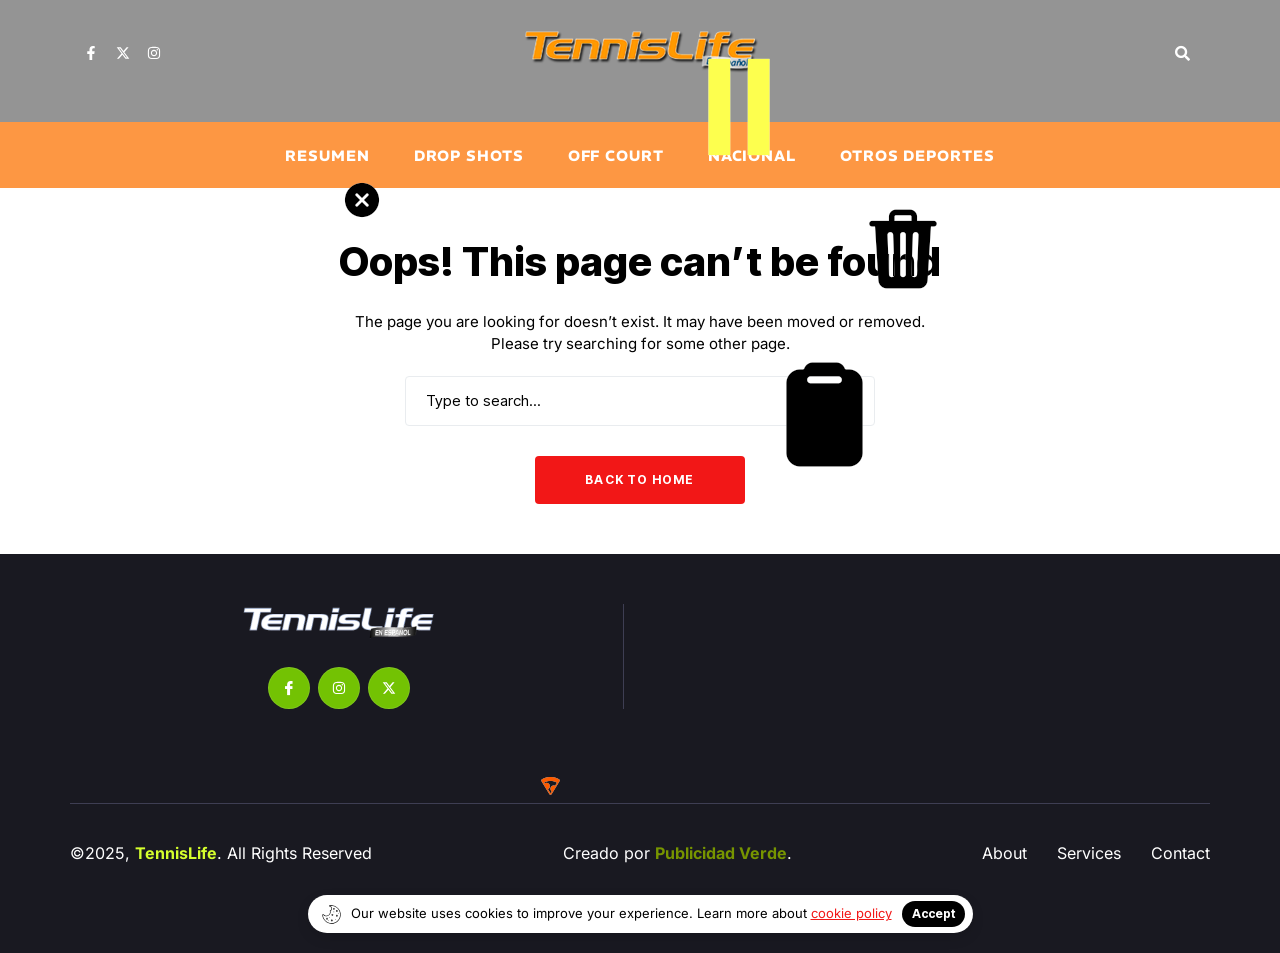 The height and width of the screenshot is (953, 1280). Describe the element at coordinates (824, 414) in the screenshot. I see `view clipboard contents` at that location.